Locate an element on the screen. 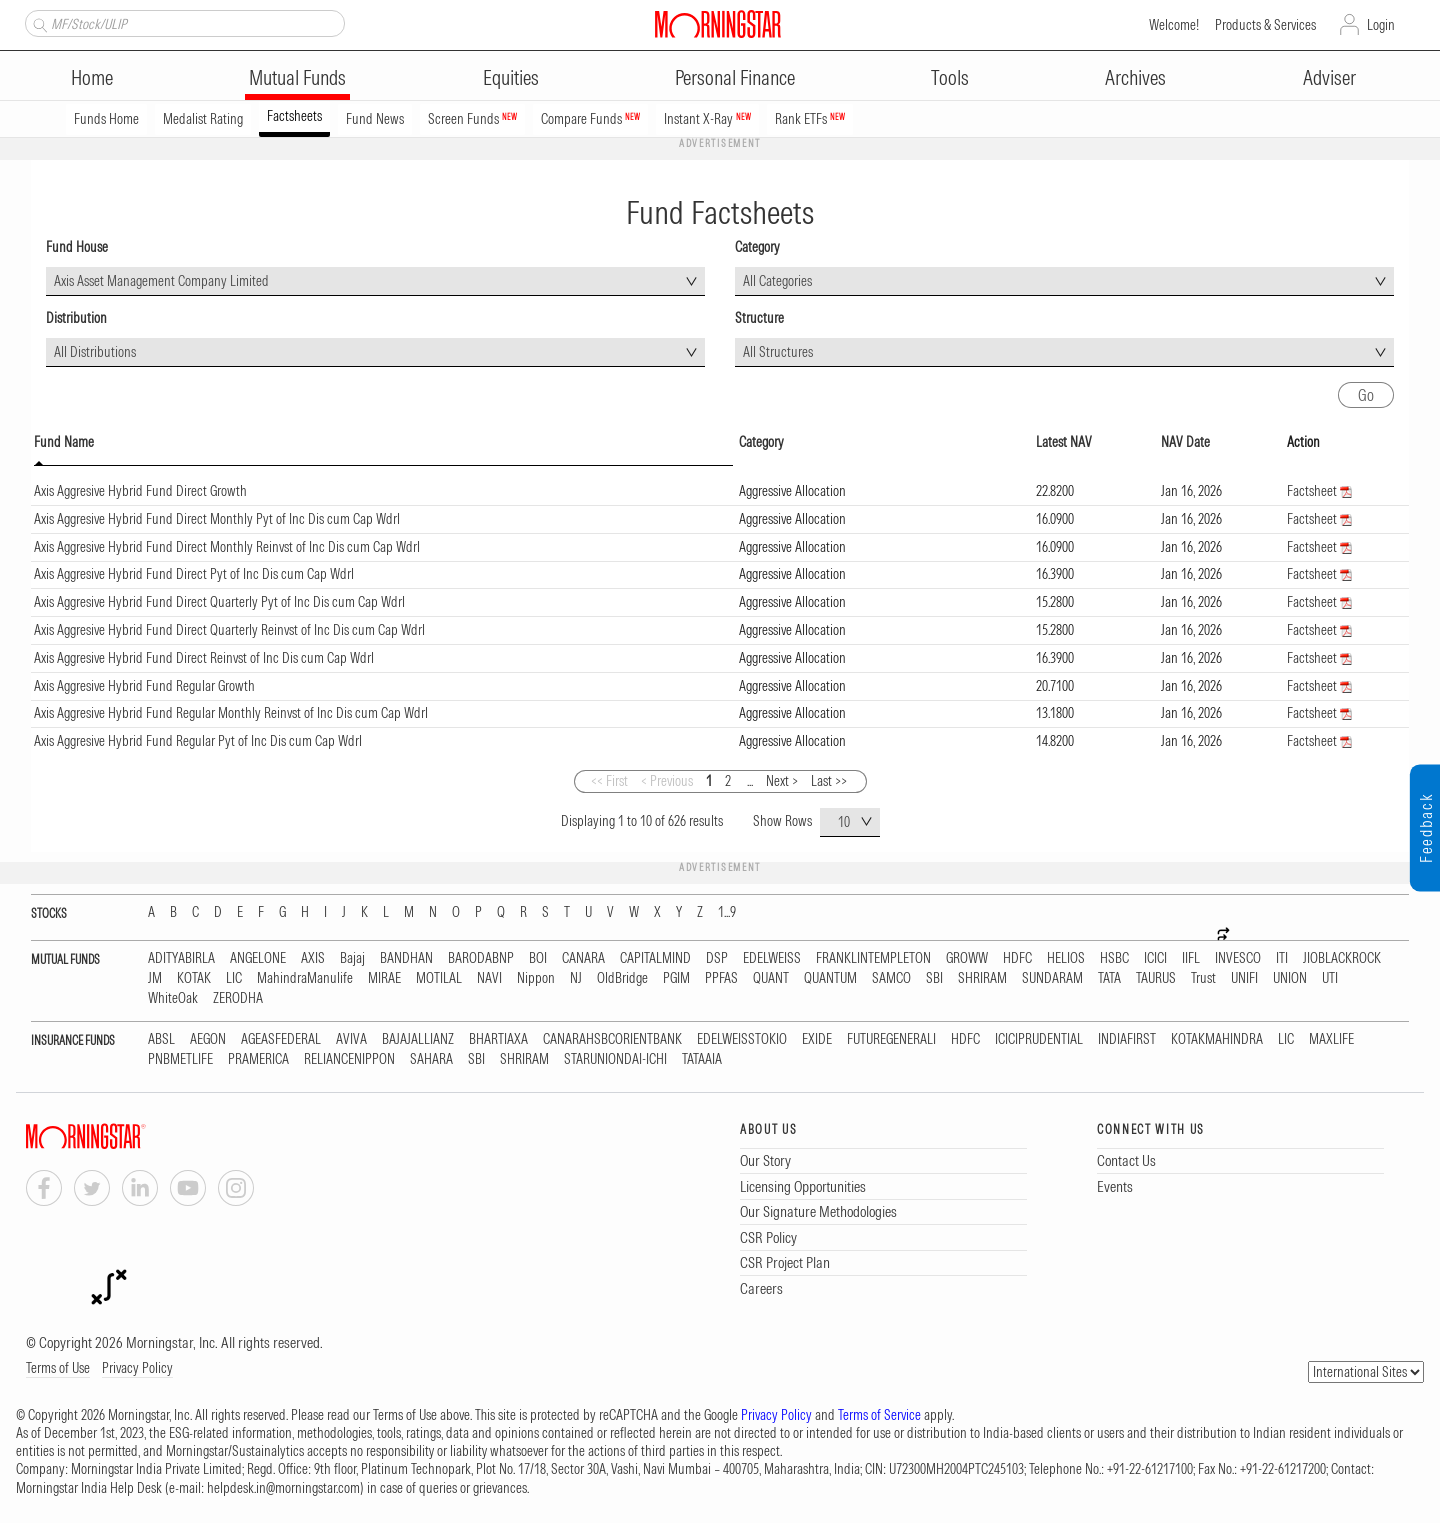  cancel or remove a route is located at coordinates (109, 1287).